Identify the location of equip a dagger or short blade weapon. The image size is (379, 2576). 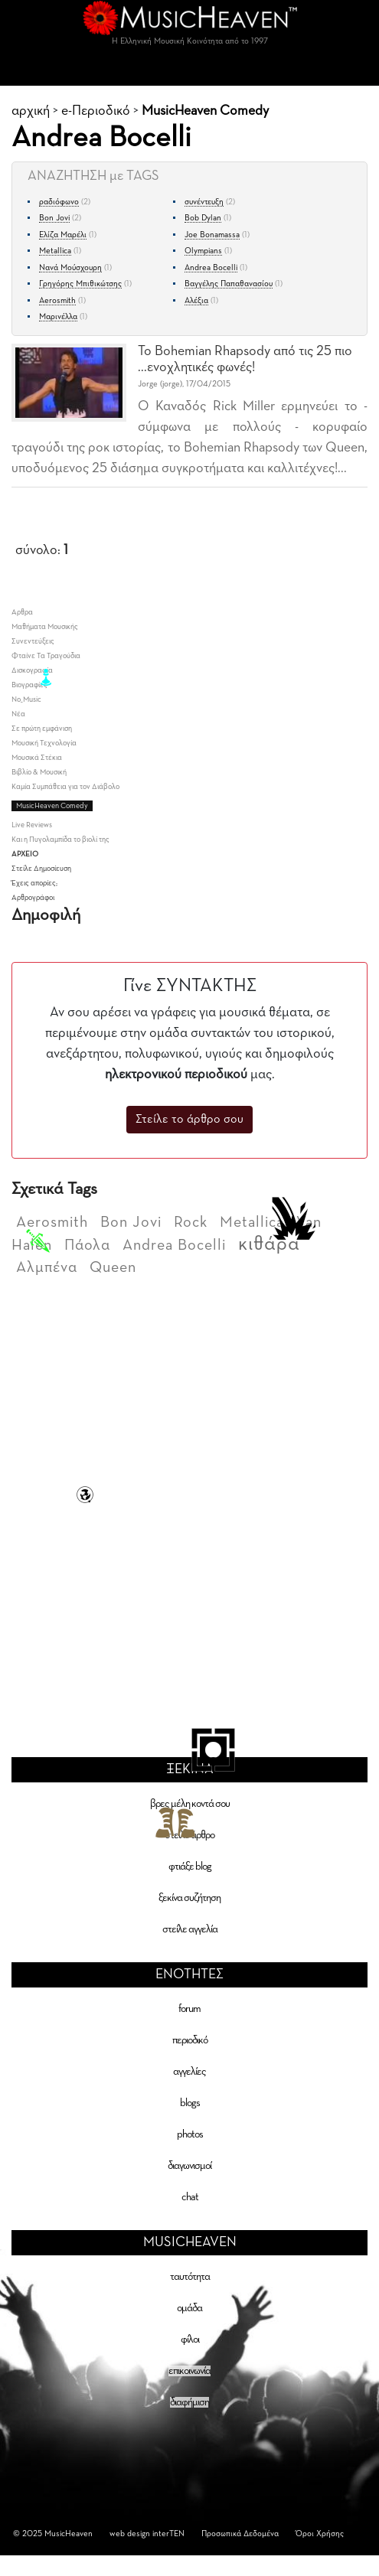
(38, 1241).